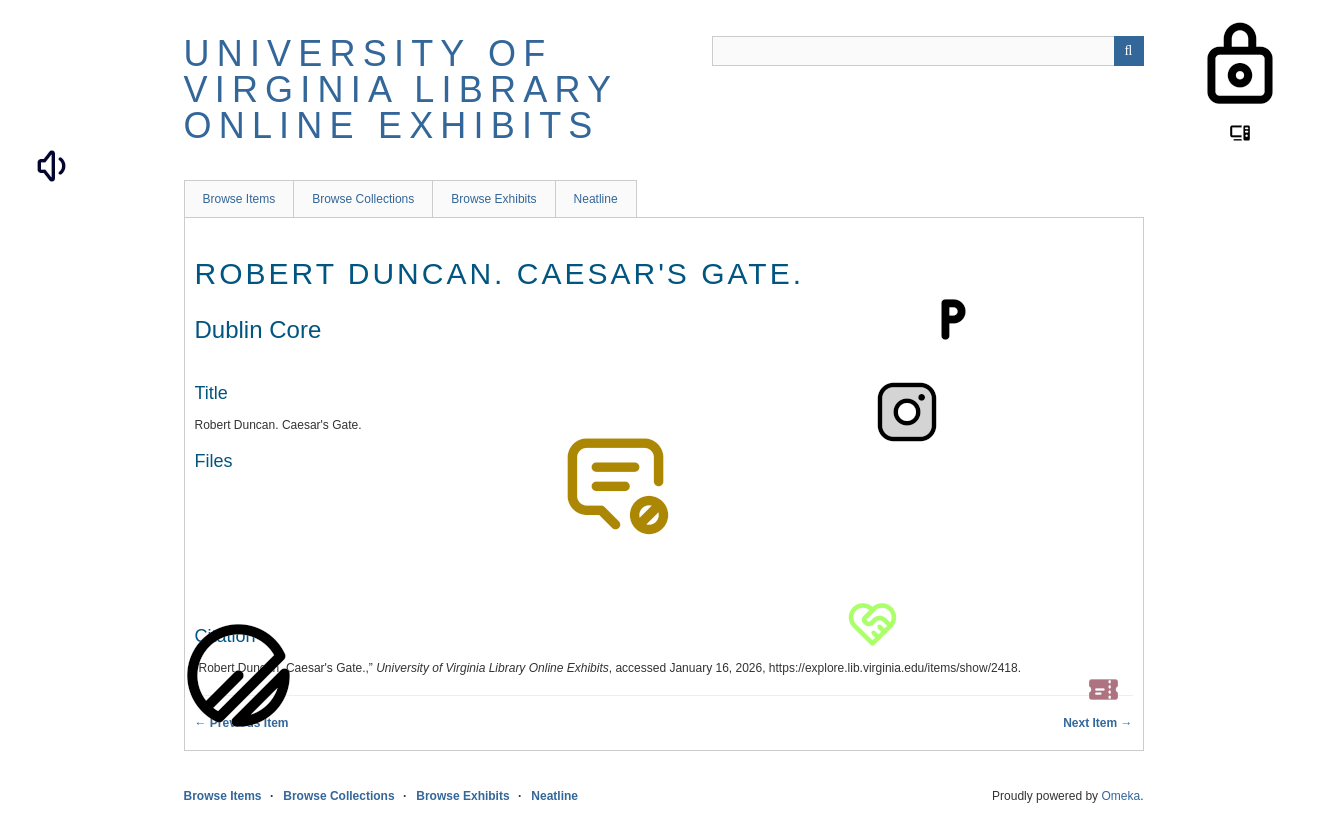 The width and height of the screenshot is (1327, 823). I want to click on view your tickets or passes, so click(1103, 689).